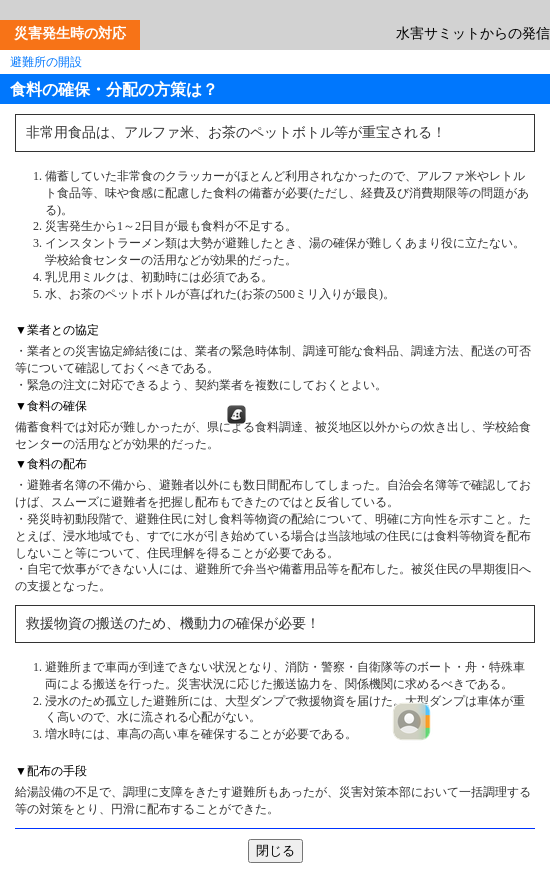  I want to click on open contacts app, so click(411, 721).